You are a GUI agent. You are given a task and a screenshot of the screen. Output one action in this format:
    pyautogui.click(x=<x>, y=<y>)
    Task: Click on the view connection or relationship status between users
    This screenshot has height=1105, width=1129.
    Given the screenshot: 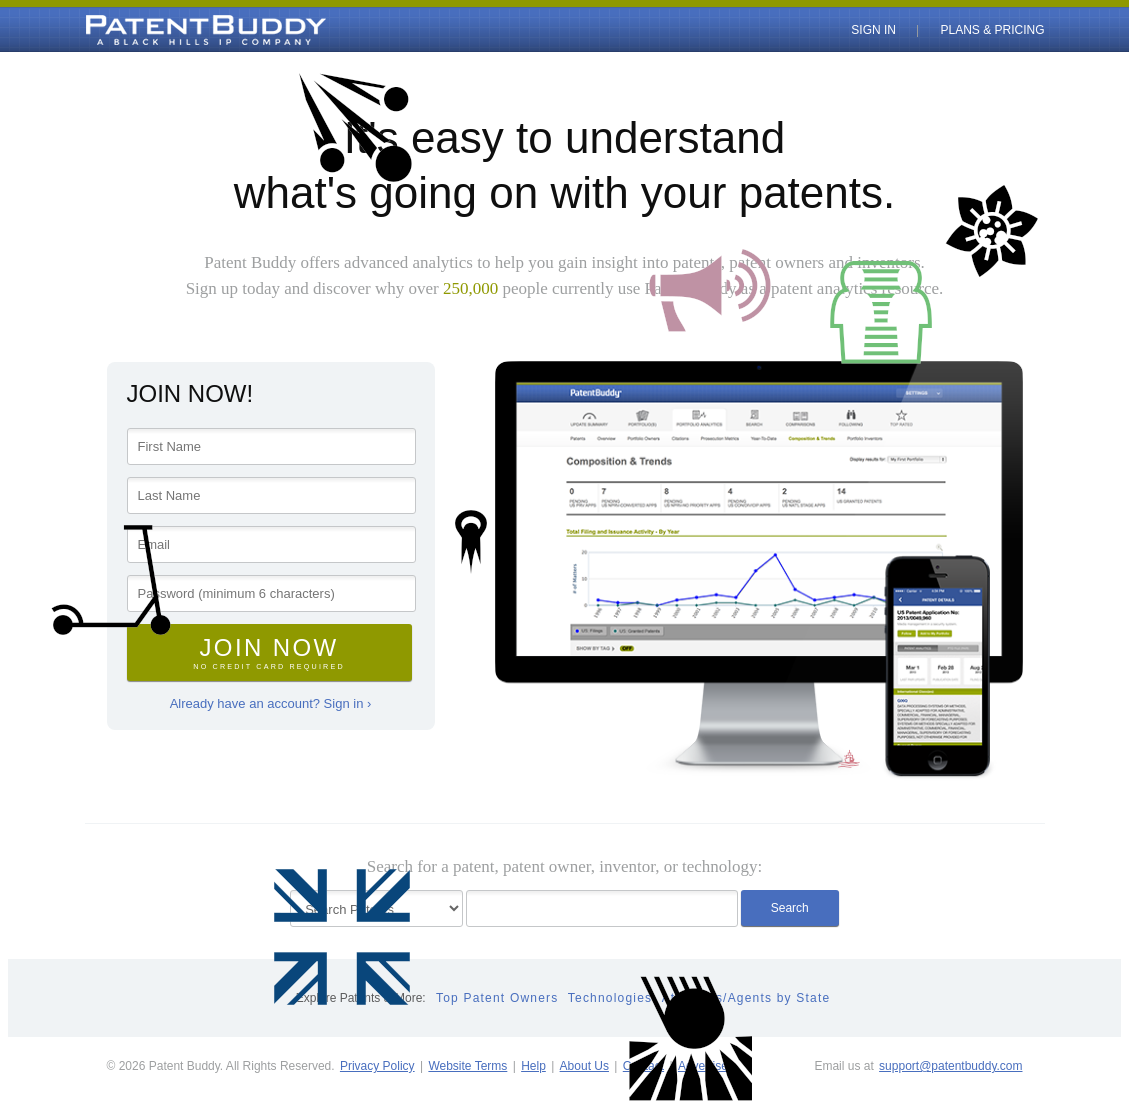 What is the action you would take?
    pyautogui.click(x=880, y=311)
    